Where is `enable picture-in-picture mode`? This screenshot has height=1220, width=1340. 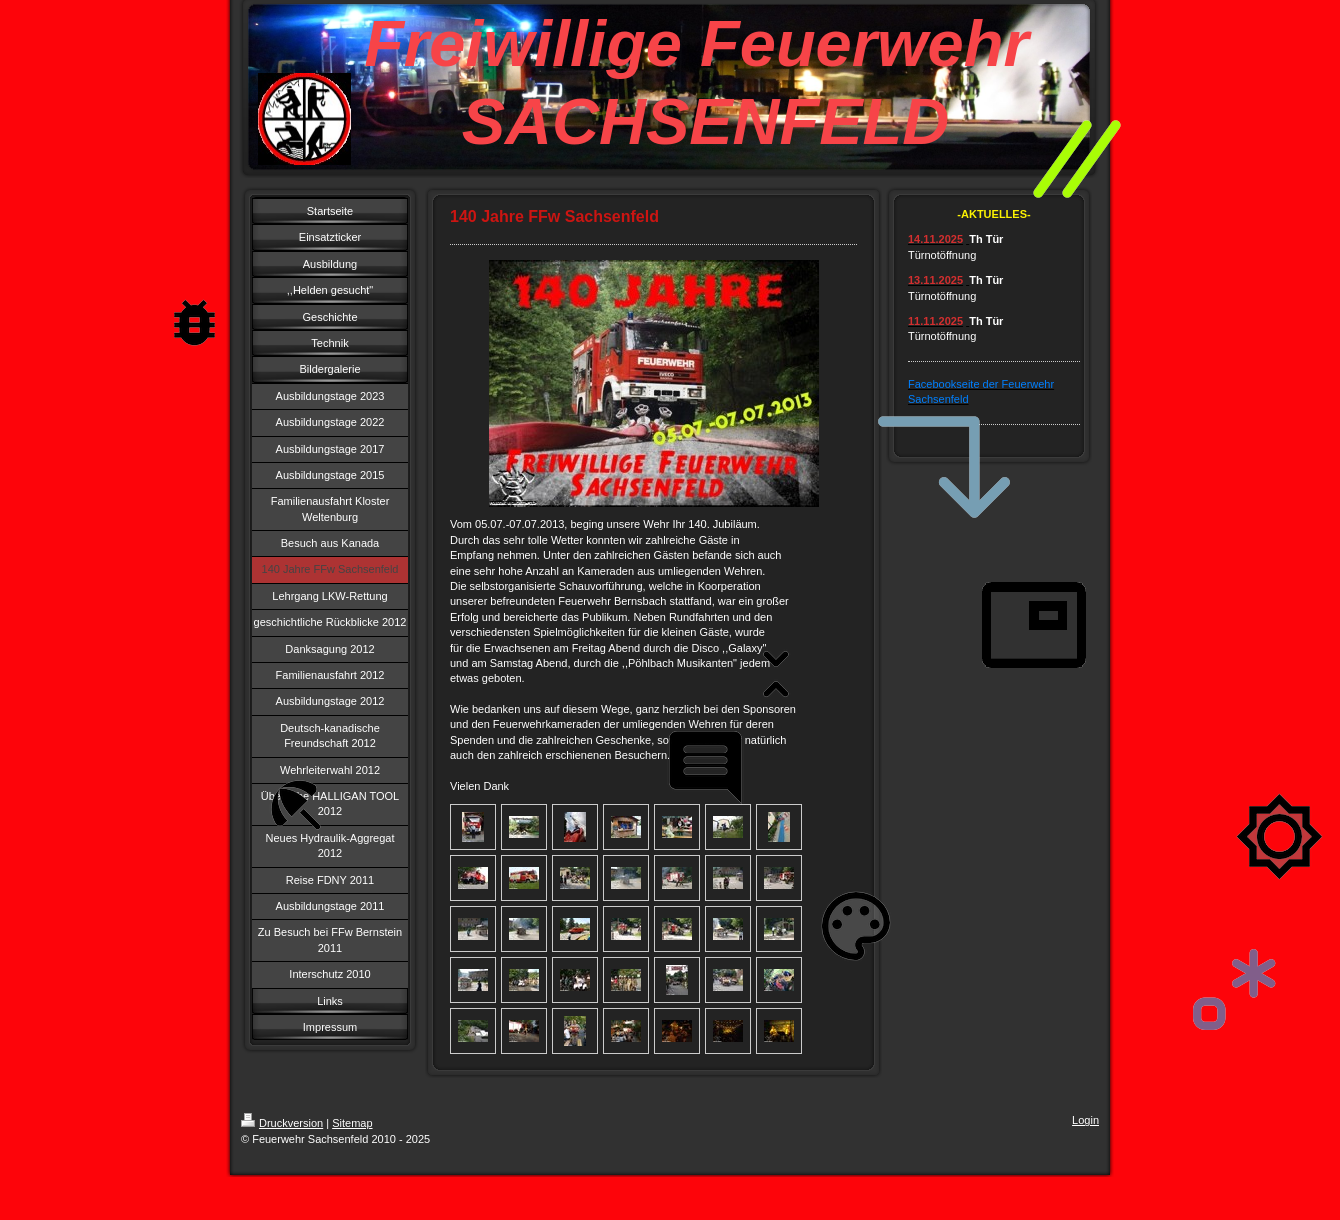 enable picture-in-picture mode is located at coordinates (1034, 625).